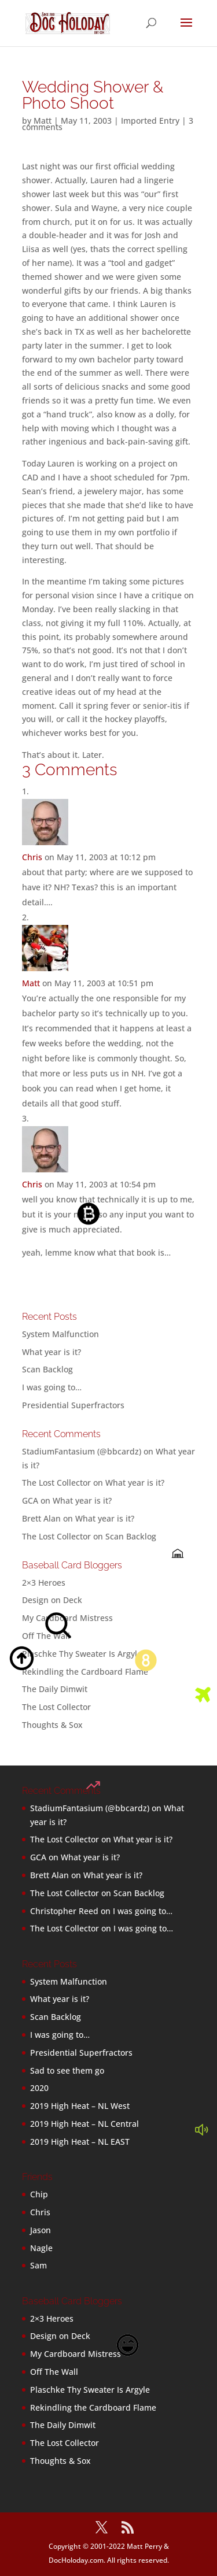 This screenshot has width=217, height=2576. I want to click on indicates step 8 in a multi-step process, so click(146, 1660).